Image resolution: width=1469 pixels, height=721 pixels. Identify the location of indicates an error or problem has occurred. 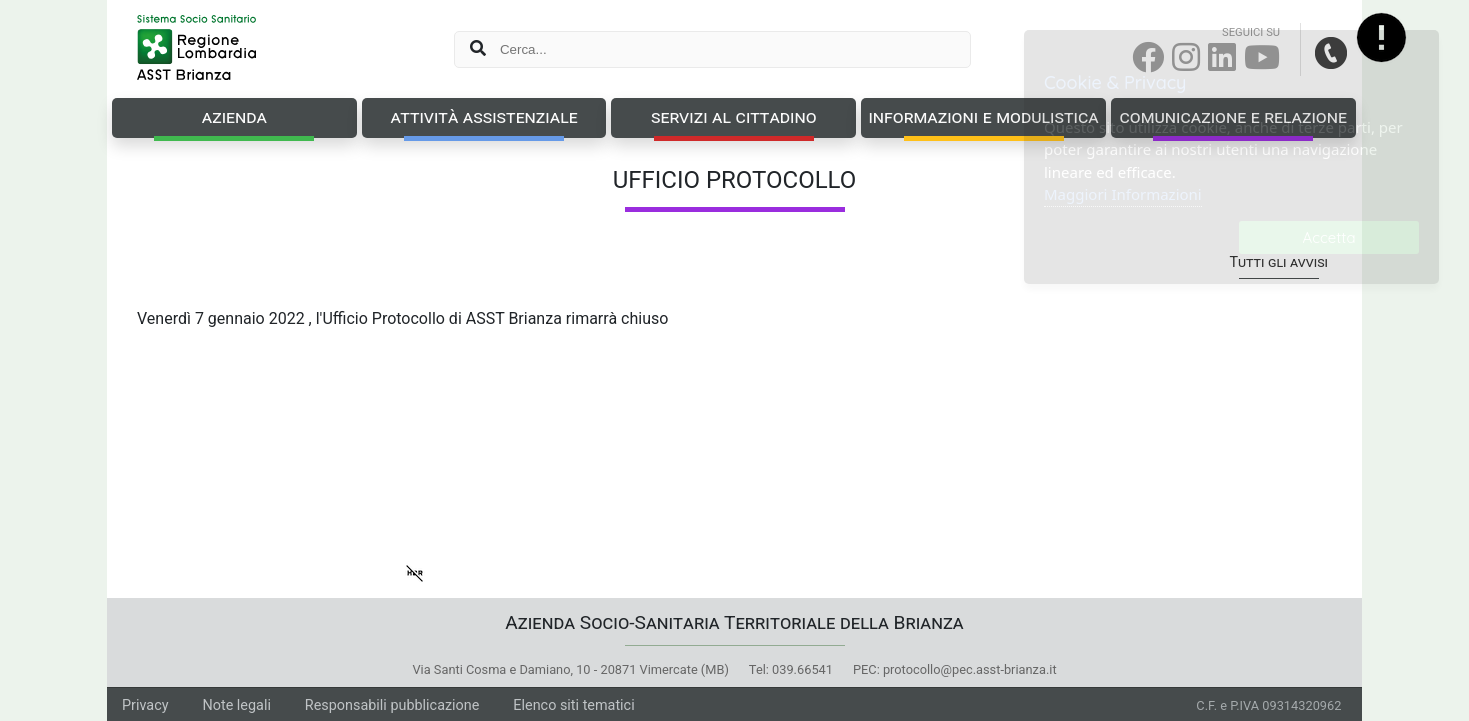
(1381, 37).